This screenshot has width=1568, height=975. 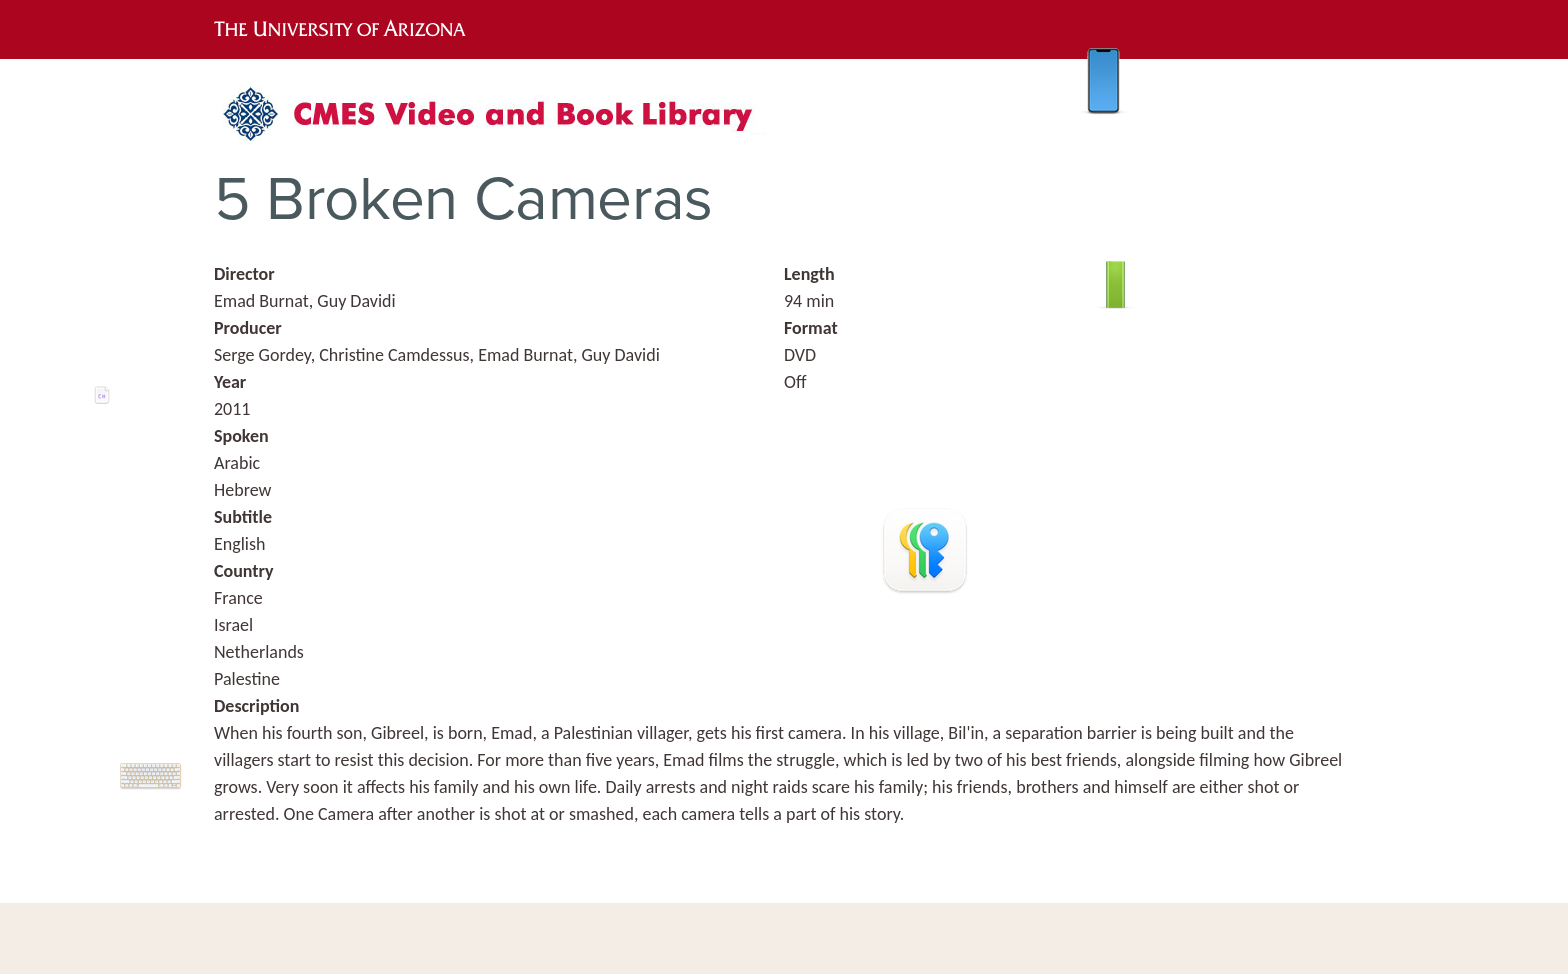 I want to click on iPhone XS Max device connected to your Mac, so click(x=1103, y=81).